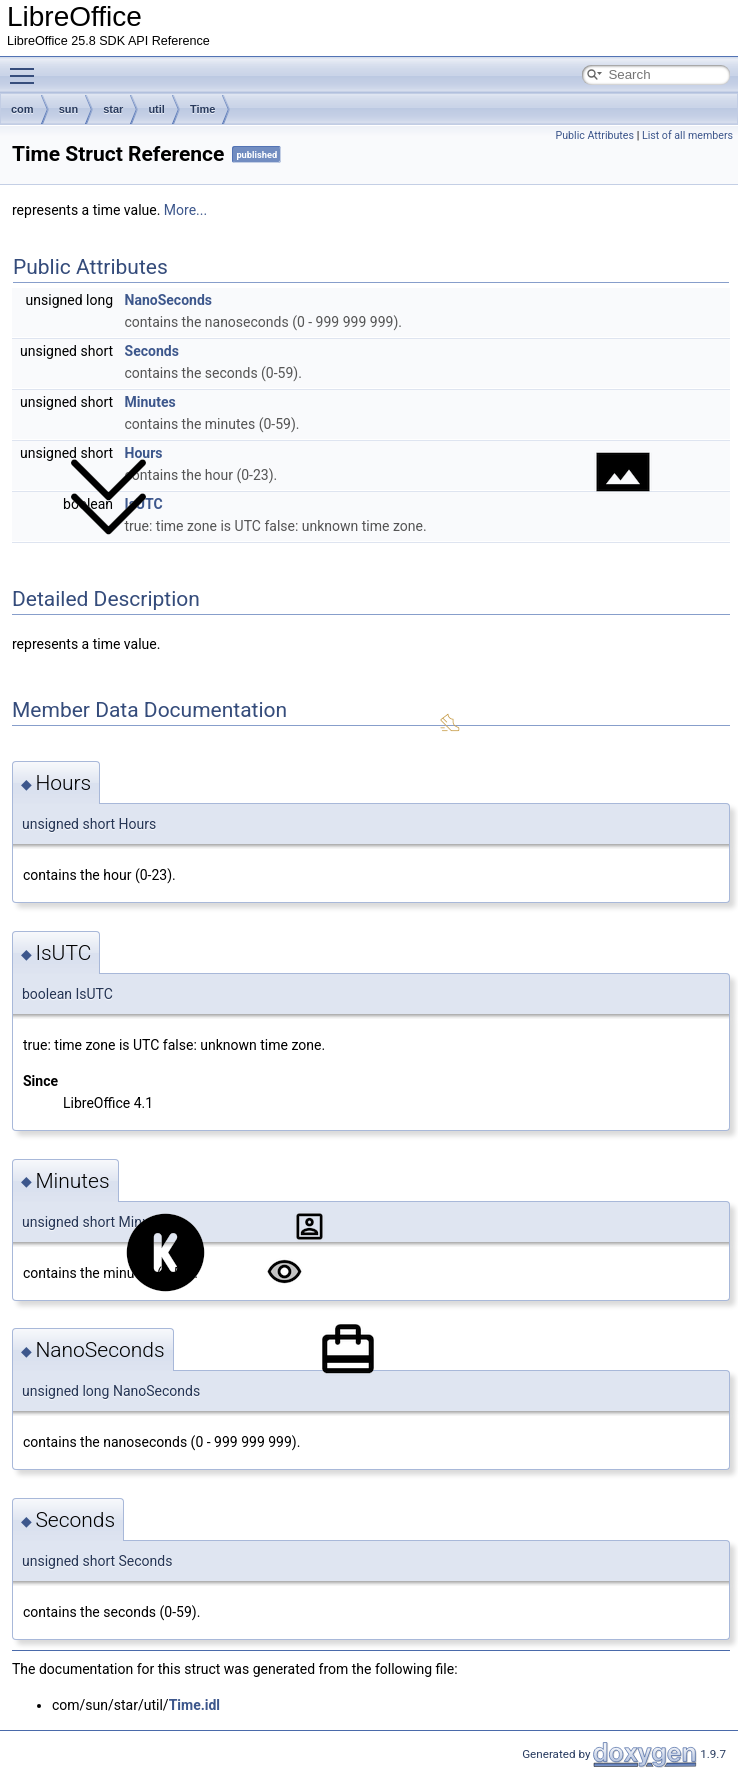 The width and height of the screenshot is (738, 1770). What do you see at coordinates (284, 1271) in the screenshot?
I see `toggle password visibility` at bounding box center [284, 1271].